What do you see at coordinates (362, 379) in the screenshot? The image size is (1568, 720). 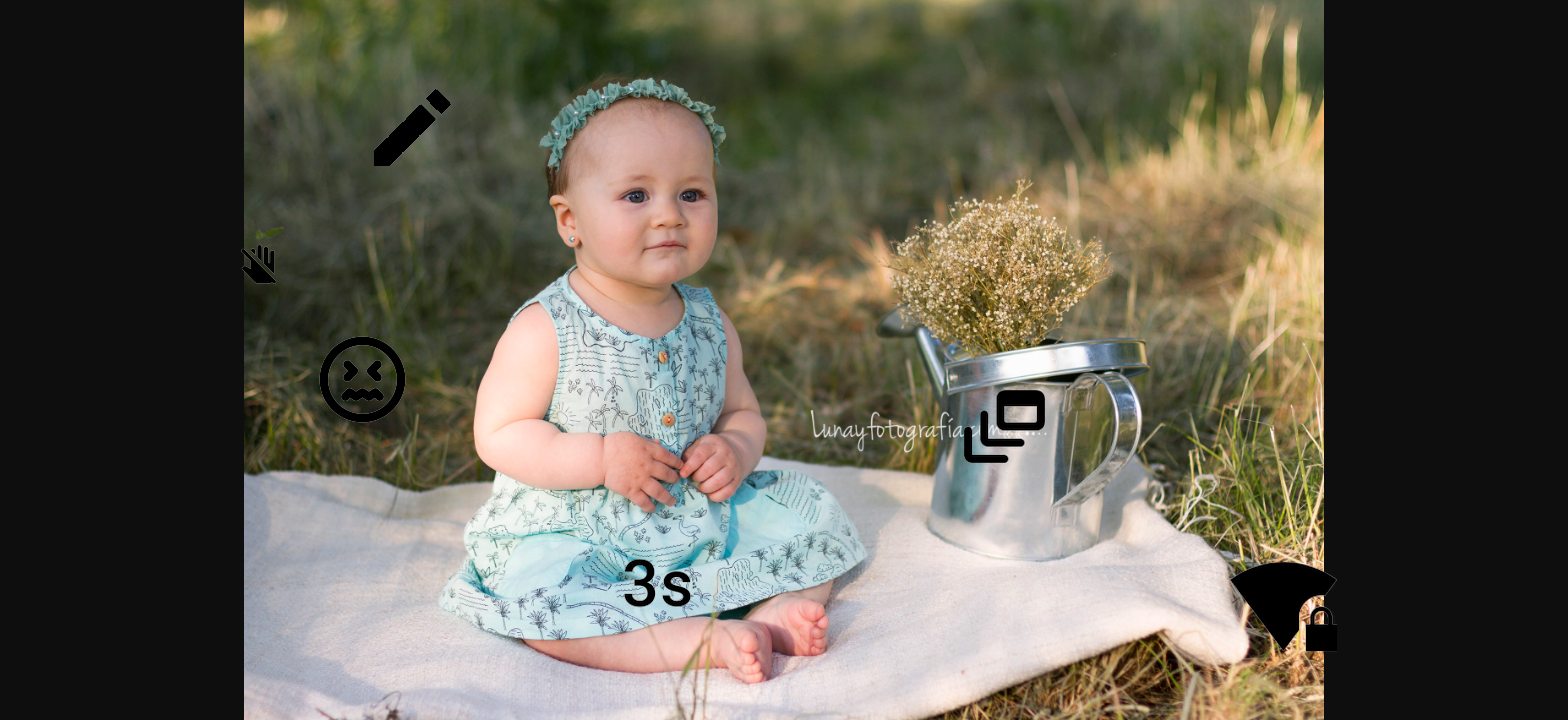 I see `express frustration or anger` at bounding box center [362, 379].